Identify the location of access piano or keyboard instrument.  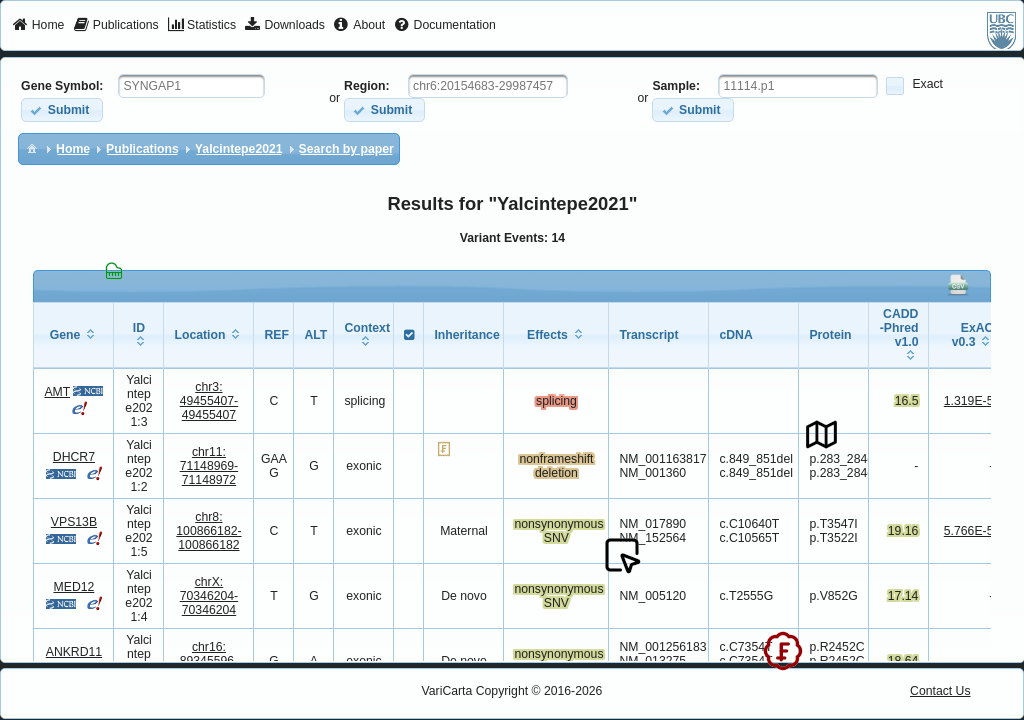
(114, 271).